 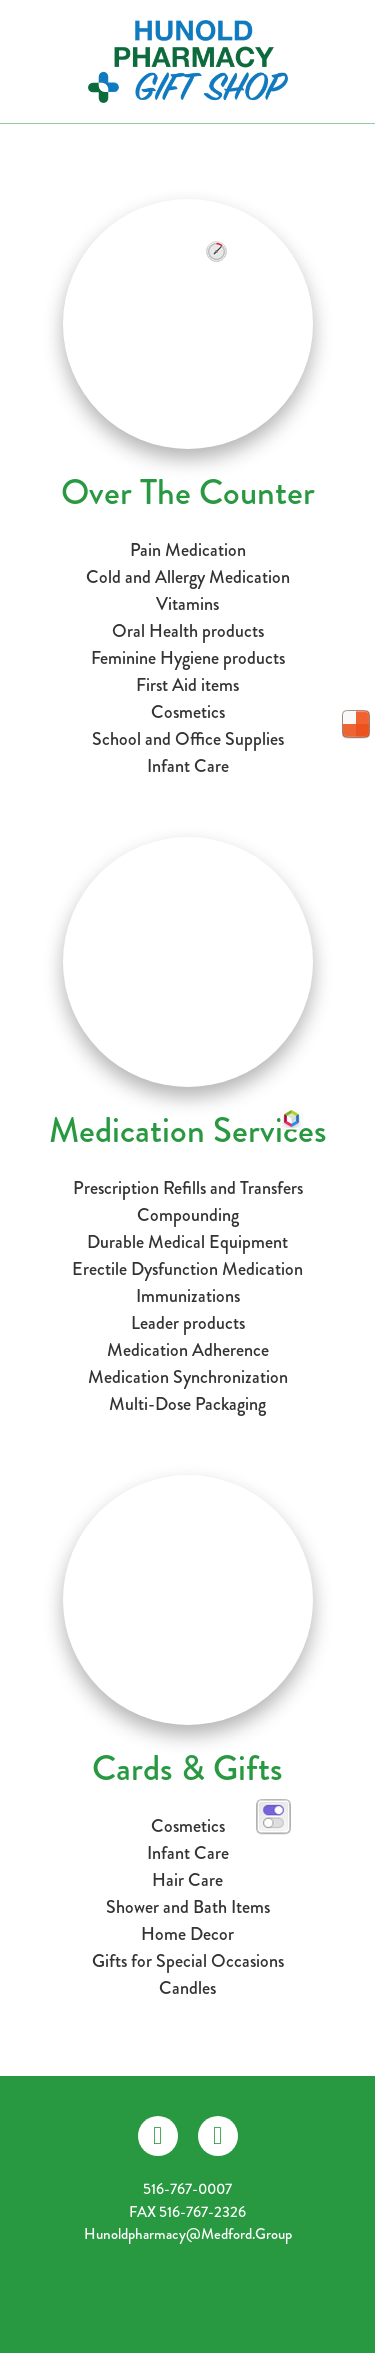 I want to click on open sysprof system profiler, so click(x=216, y=251).